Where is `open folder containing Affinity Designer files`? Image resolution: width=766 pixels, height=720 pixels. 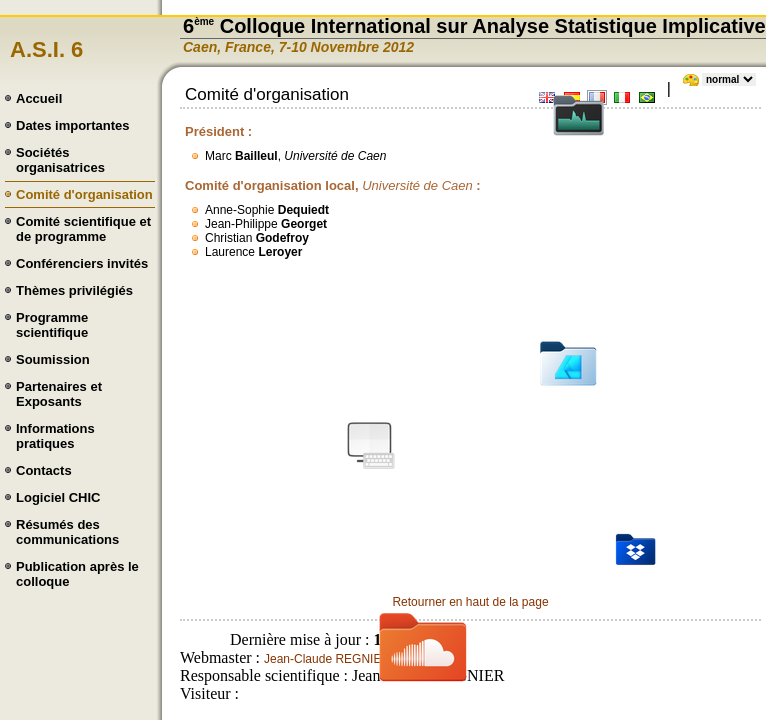 open folder containing Affinity Designer files is located at coordinates (568, 365).